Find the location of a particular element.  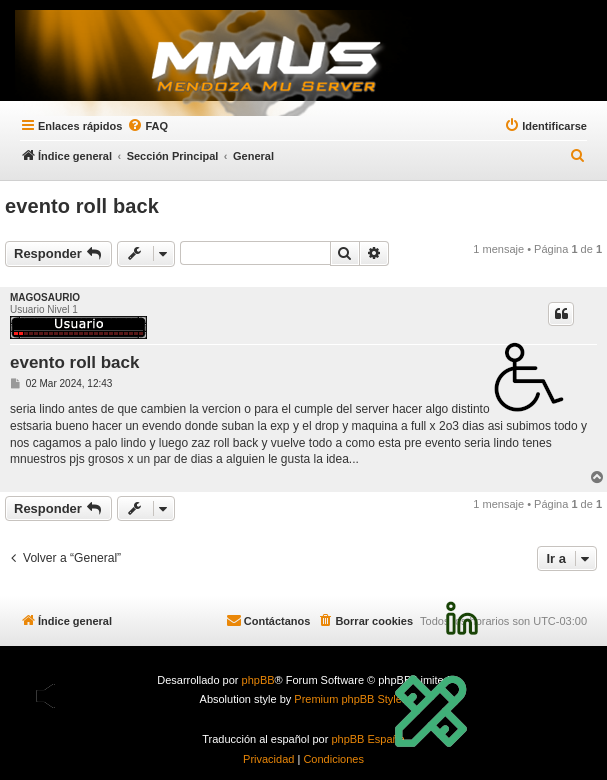

mute or unmute audio is located at coordinates (47, 696).